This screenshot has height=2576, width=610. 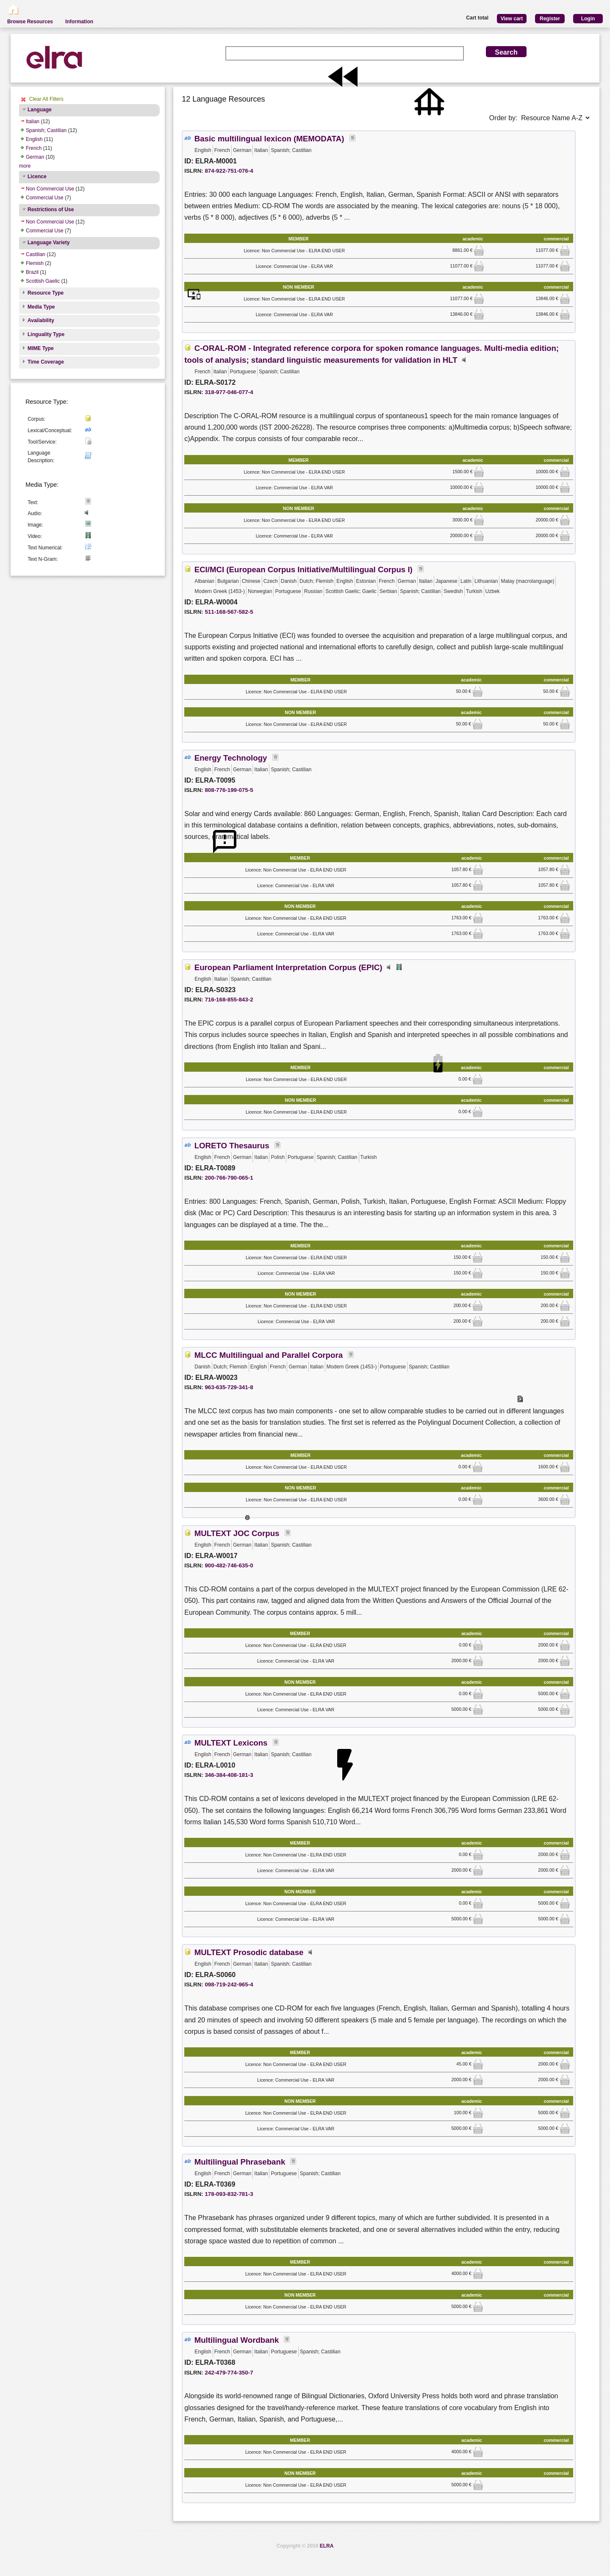 I want to click on report a bug or issue, so click(x=247, y=1517).